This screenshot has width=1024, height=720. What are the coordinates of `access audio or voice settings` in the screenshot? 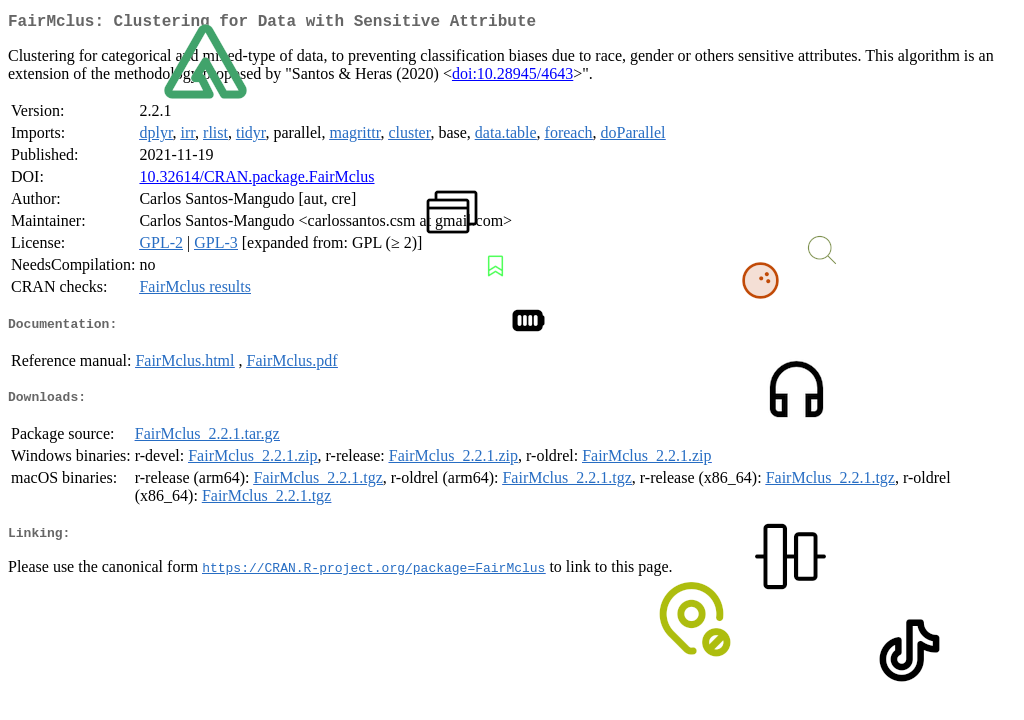 It's located at (796, 393).